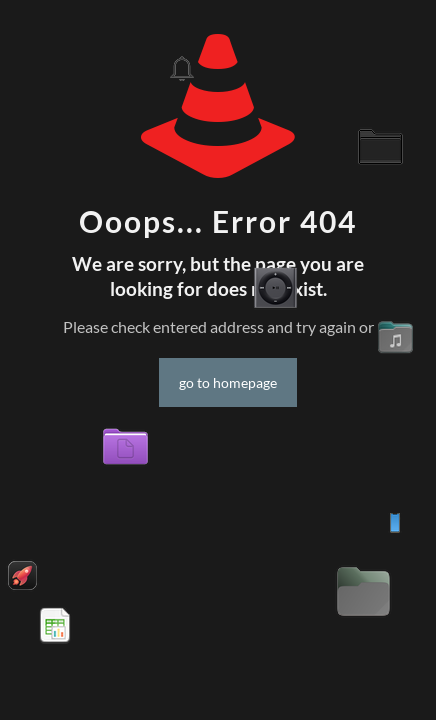 The height and width of the screenshot is (720, 436). What do you see at coordinates (275, 287) in the screenshot?
I see `manage your connected iPod shuffle device` at bounding box center [275, 287].